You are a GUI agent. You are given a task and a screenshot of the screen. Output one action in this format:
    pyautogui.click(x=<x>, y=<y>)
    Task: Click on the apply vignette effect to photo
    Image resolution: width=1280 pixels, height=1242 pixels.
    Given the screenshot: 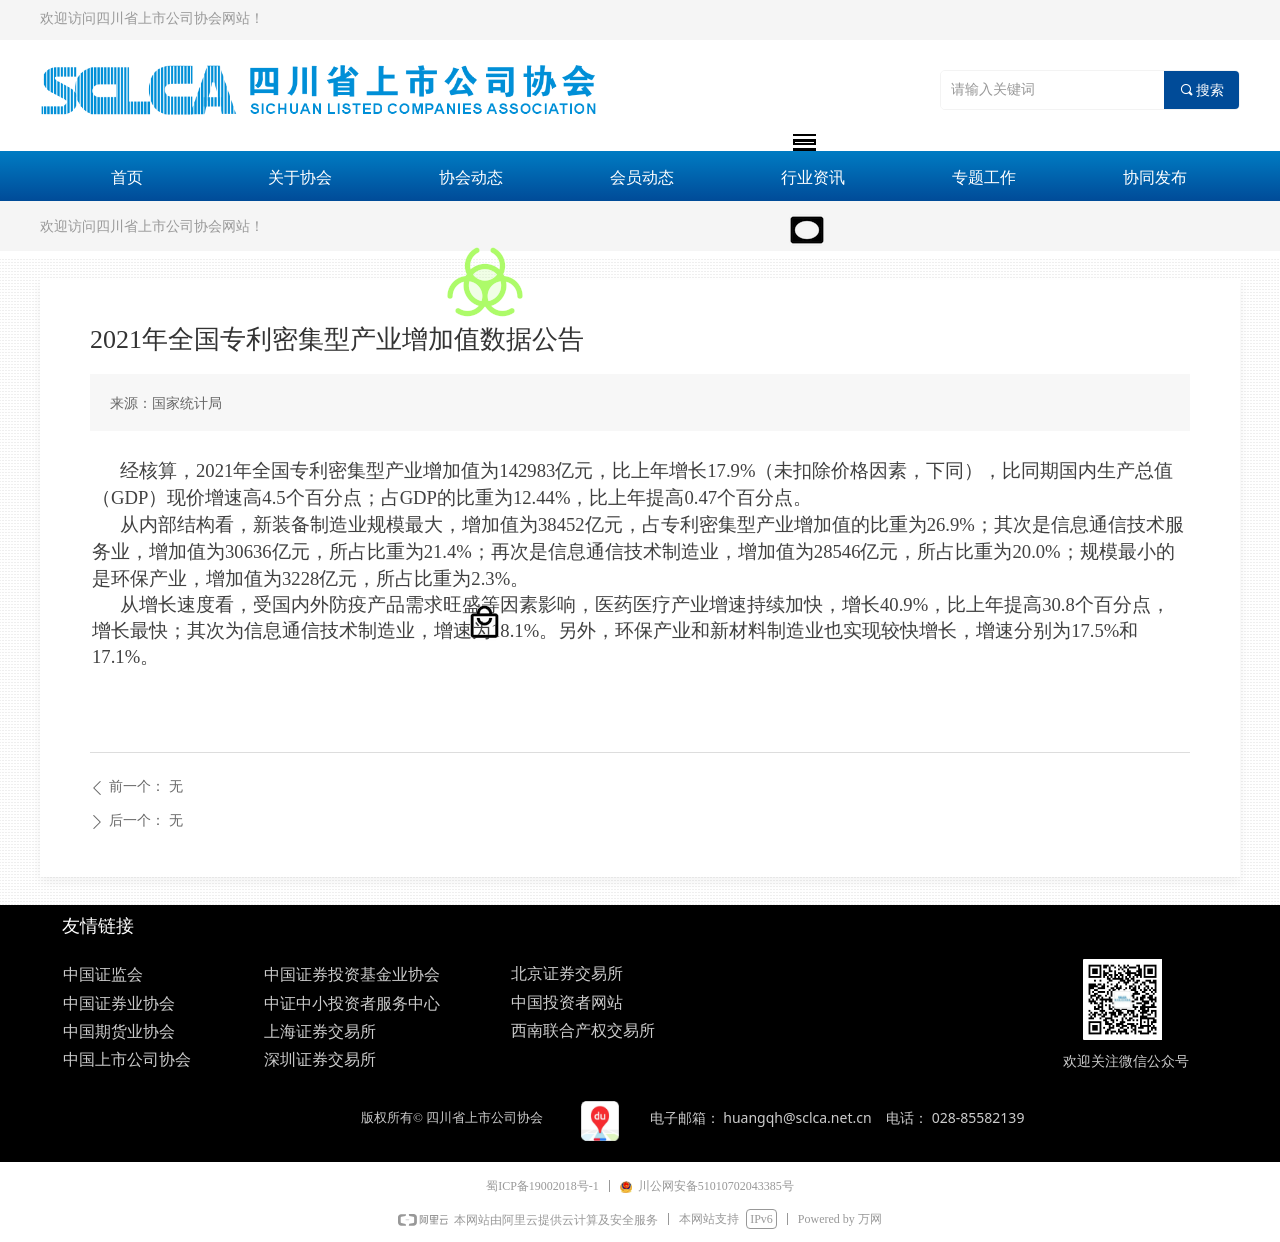 What is the action you would take?
    pyautogui.click(x=807, y=230)
    